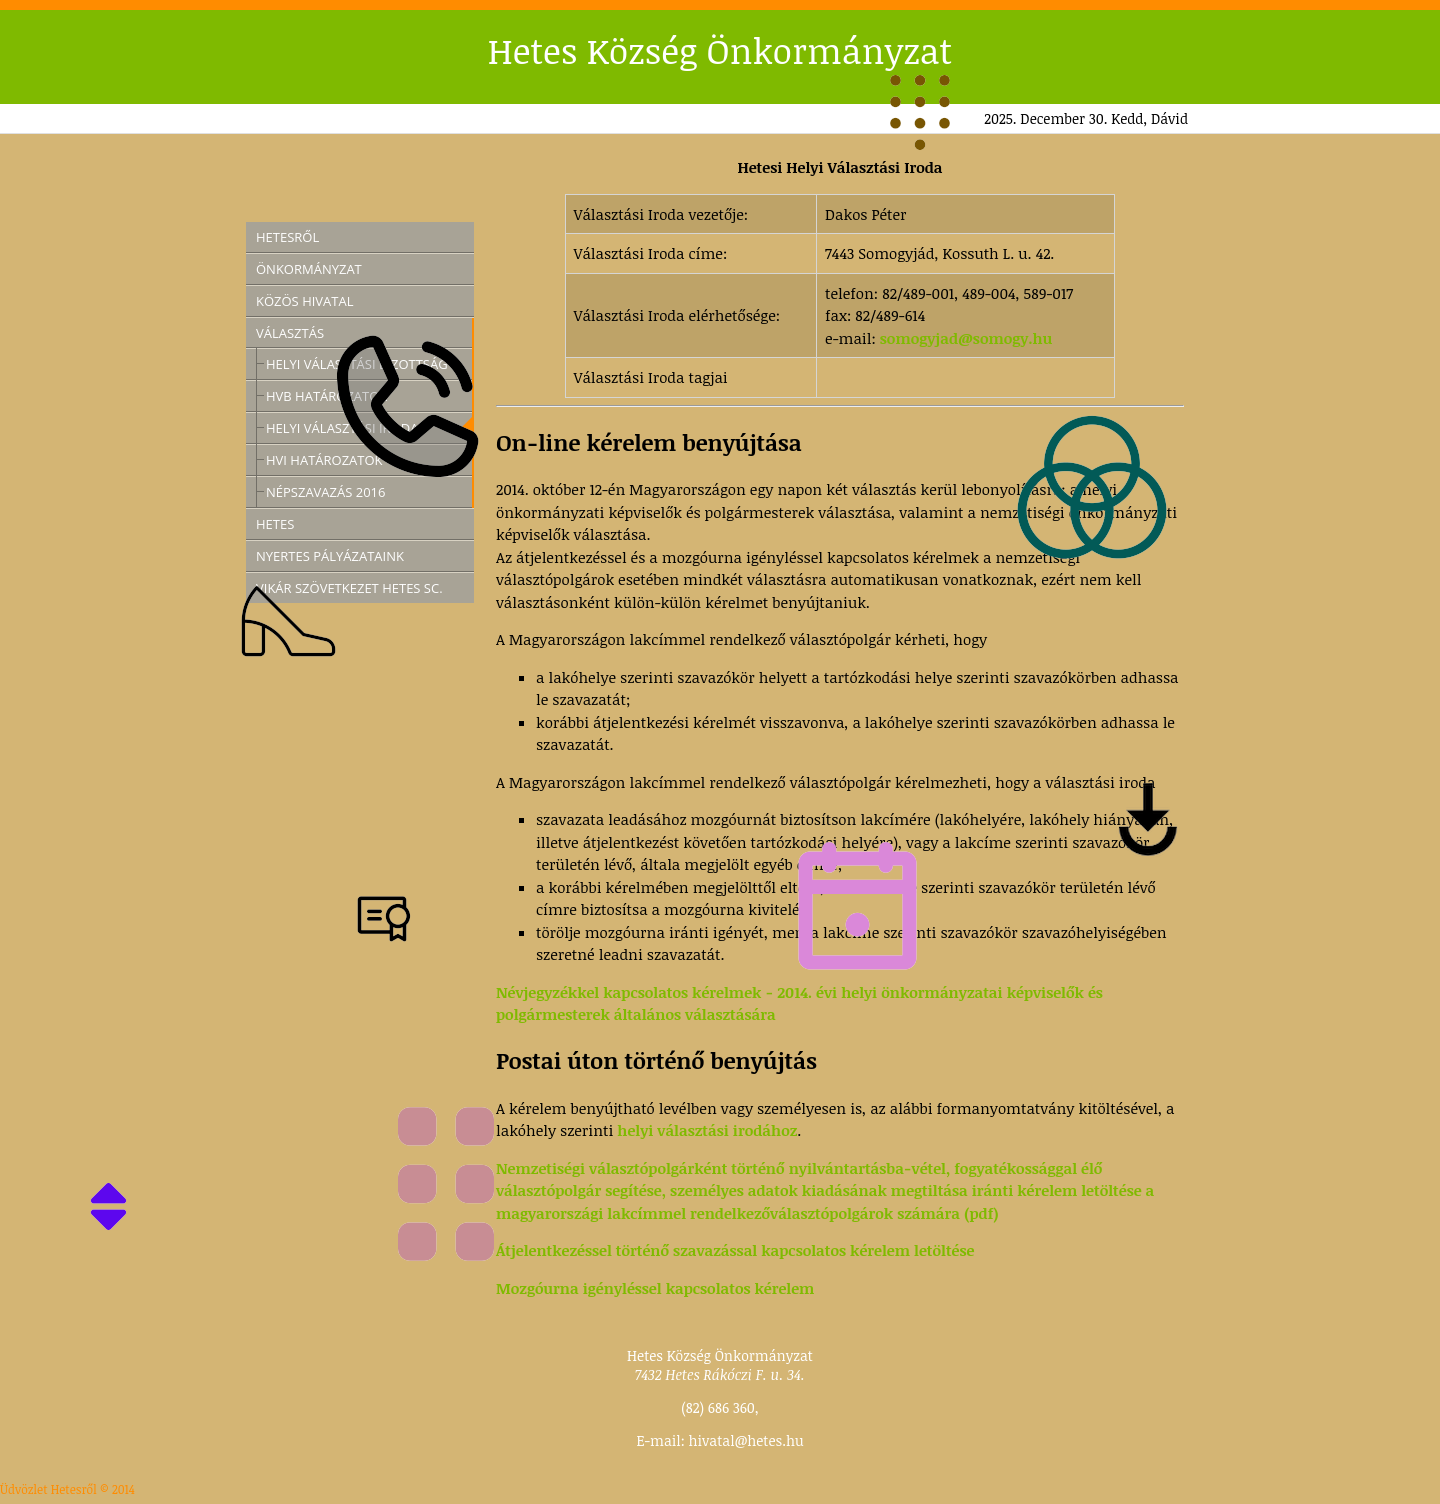  I want to click on toggle grid view layout, so click(446, 1184).